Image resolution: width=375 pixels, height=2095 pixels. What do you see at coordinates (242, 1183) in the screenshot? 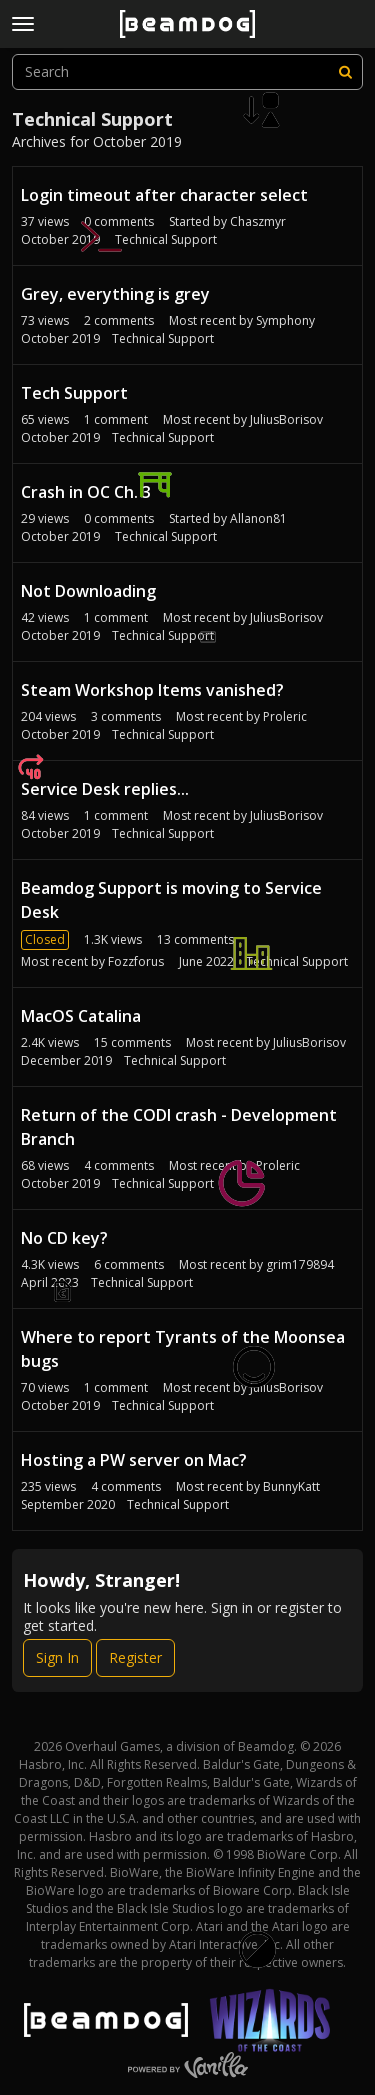
I see `view analytics or statistics breakdown` at bounding box center [242, 1183].